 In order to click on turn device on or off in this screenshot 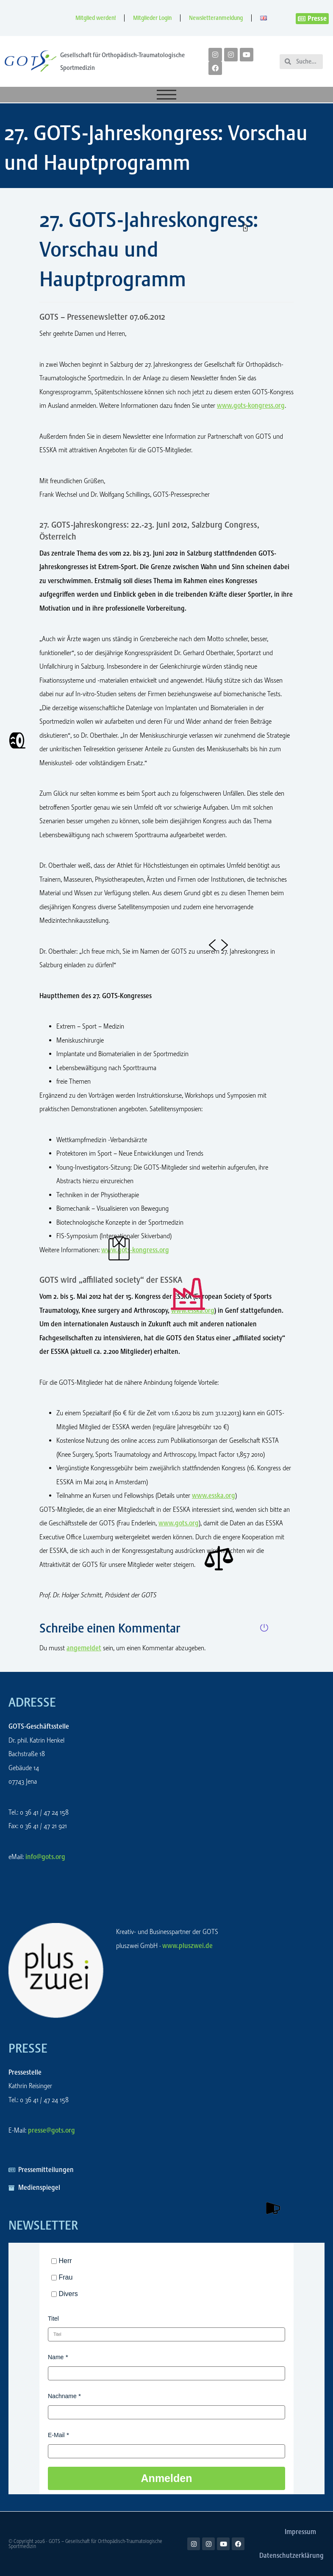, I will do `click(264, 1627)`.